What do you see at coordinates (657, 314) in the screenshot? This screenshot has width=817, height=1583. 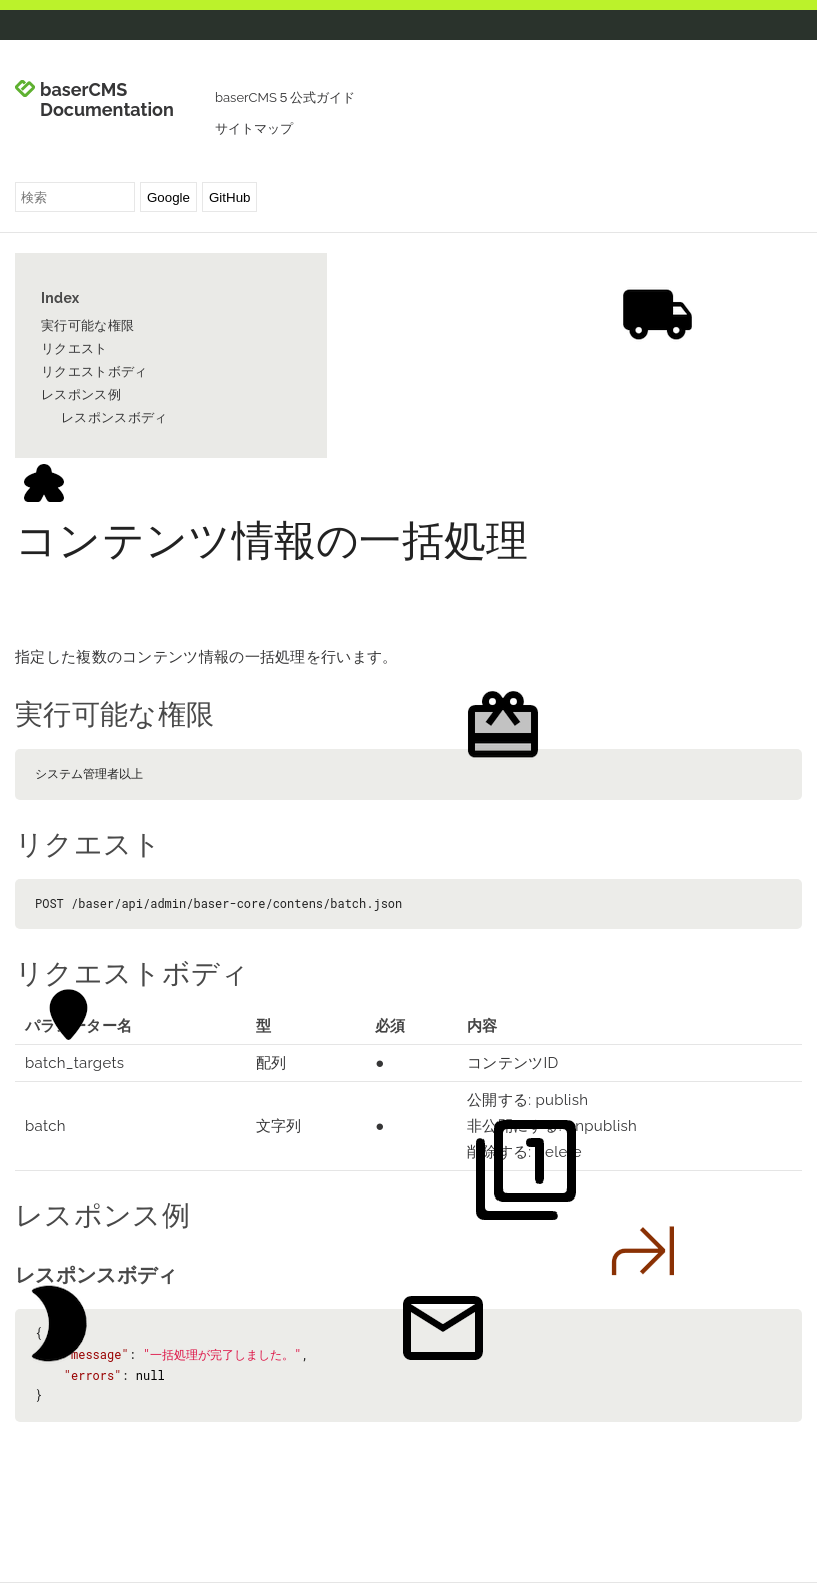 I see `track your delivery status` at bounding box center [657, 314].